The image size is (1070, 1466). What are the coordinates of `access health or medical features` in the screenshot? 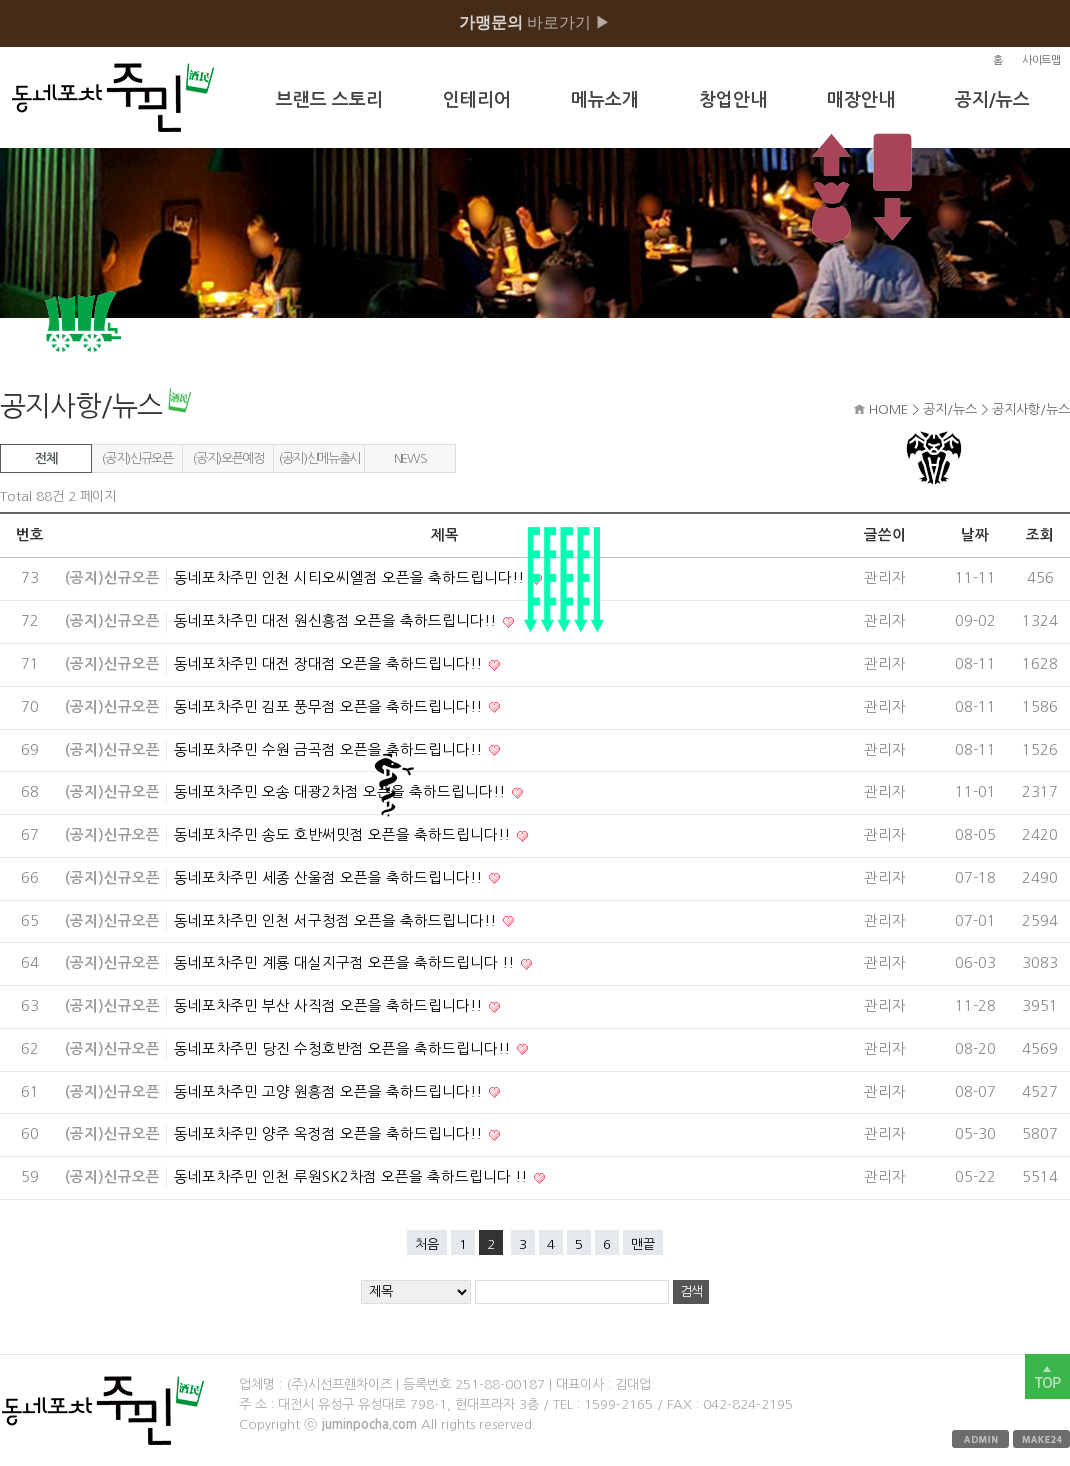 It's located at (388, 785).